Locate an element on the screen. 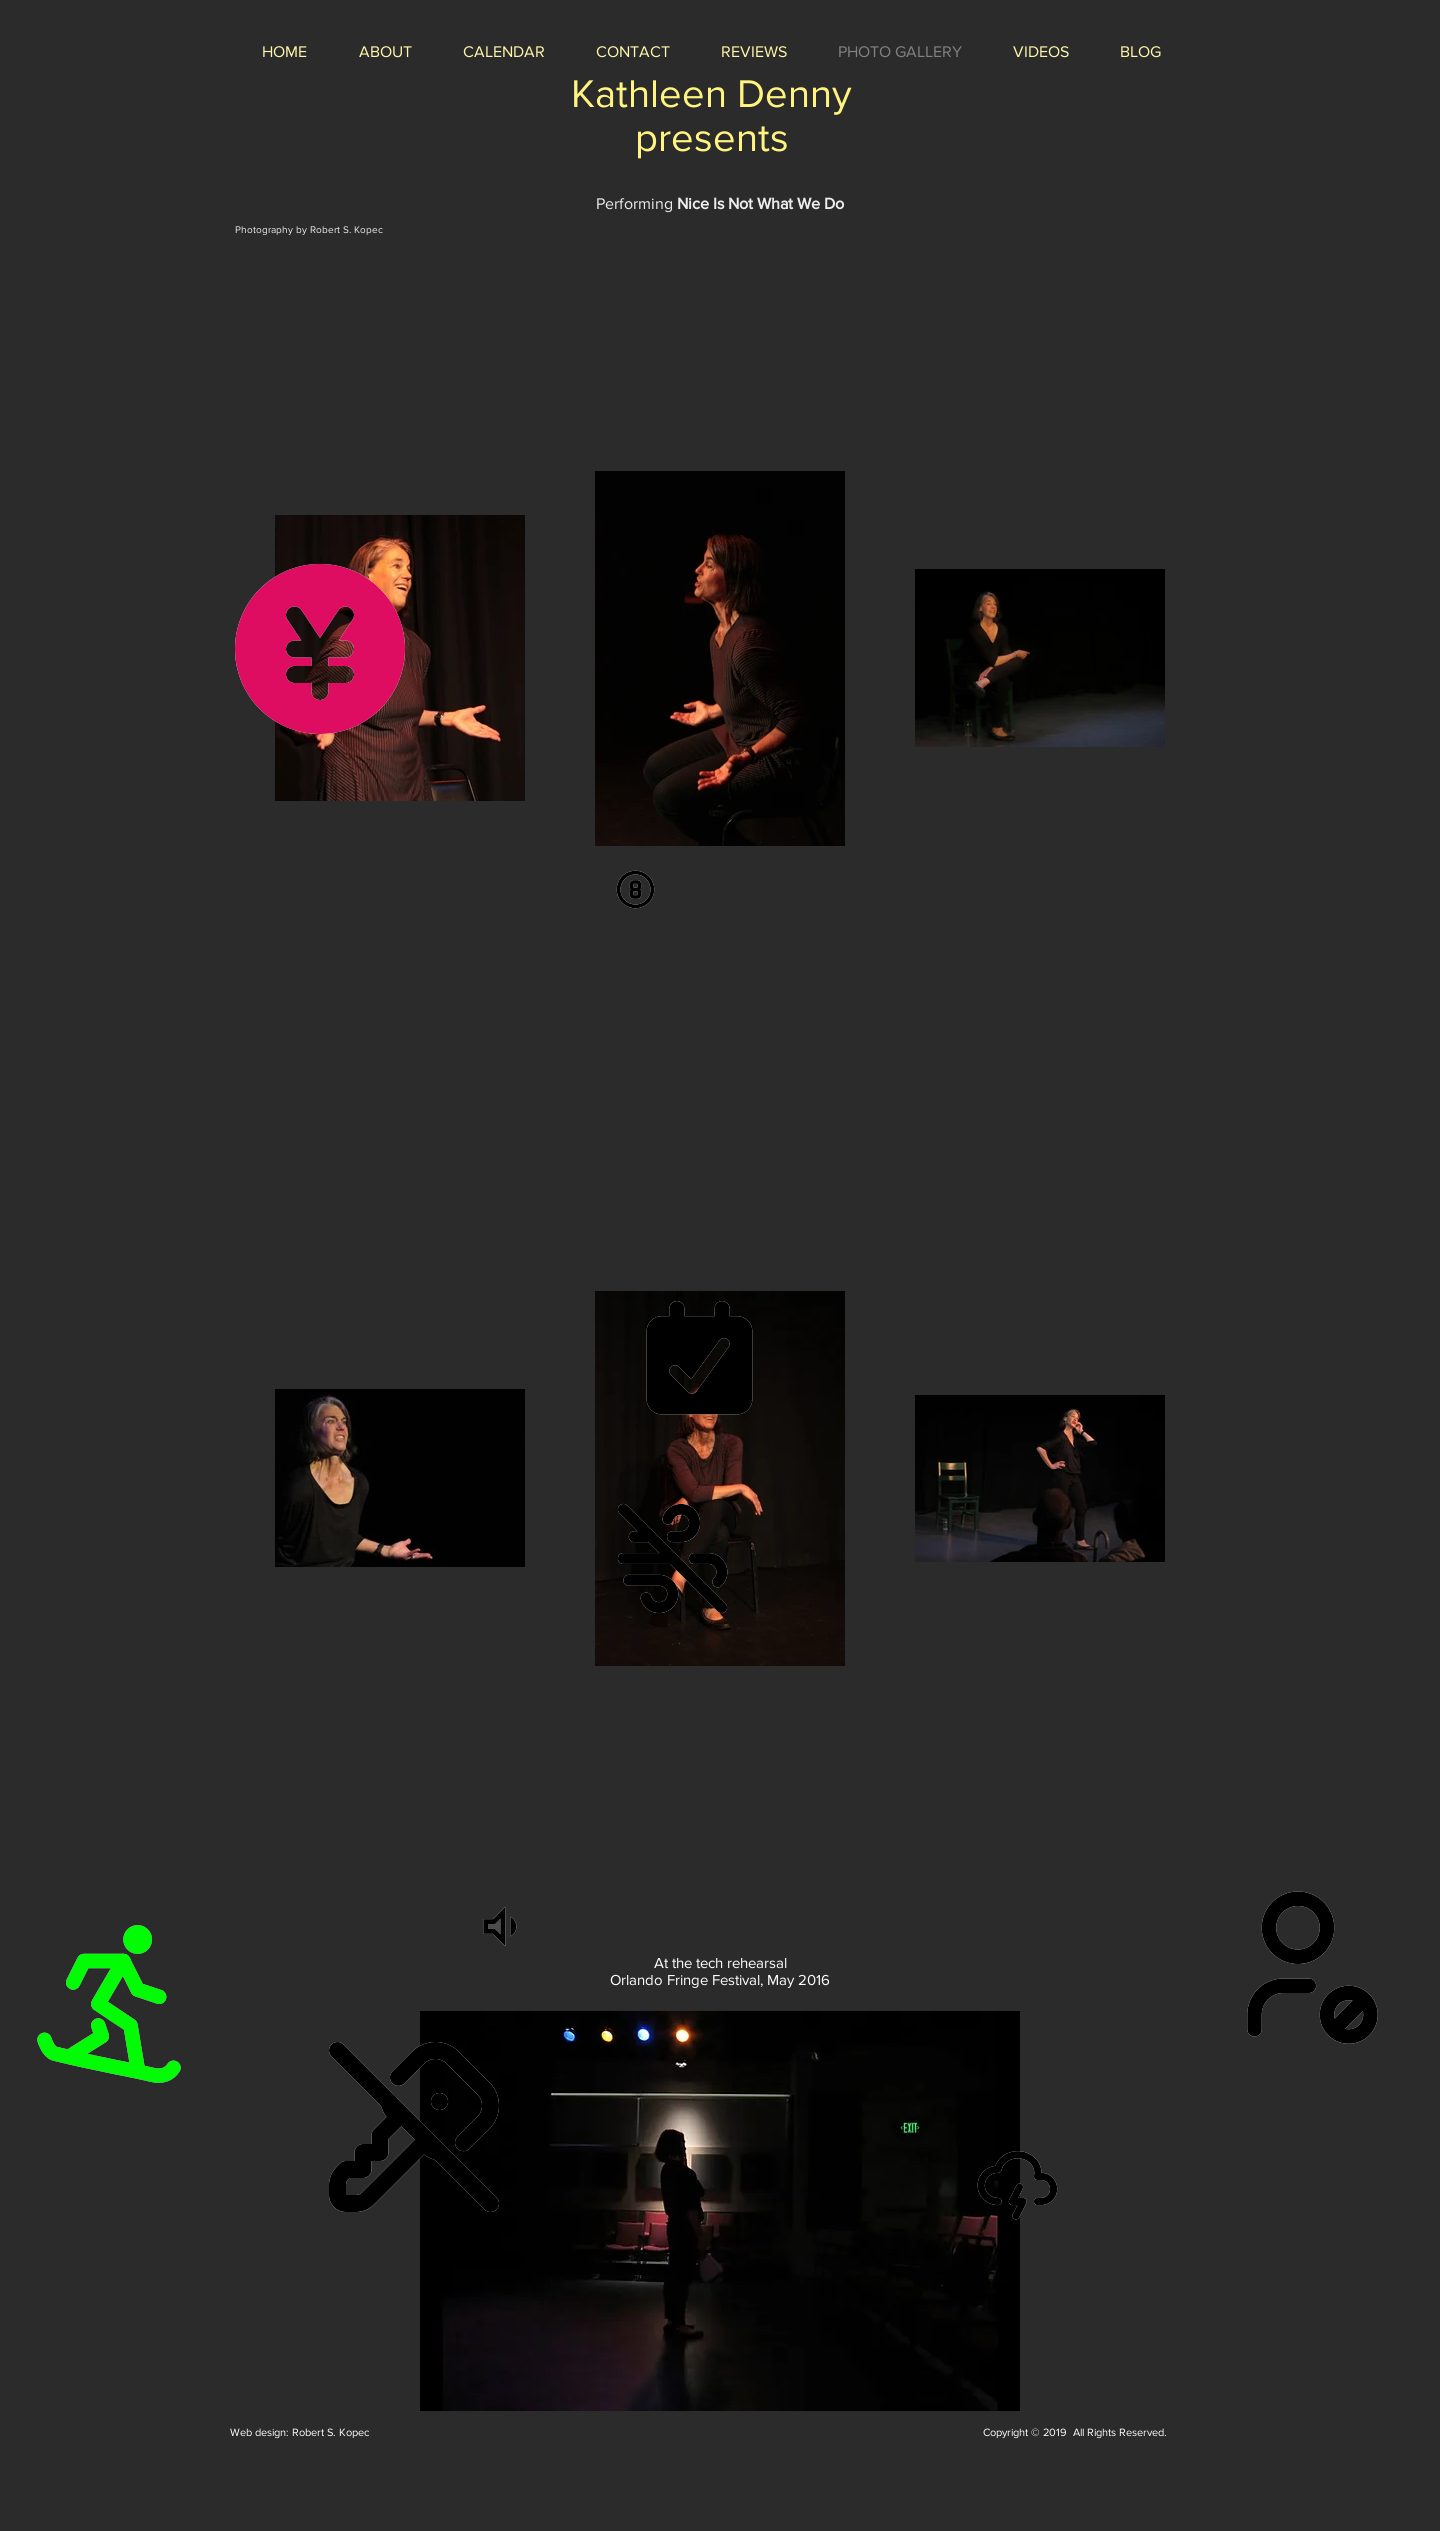  decrease audio volume is located at coordinates (500, 1926).